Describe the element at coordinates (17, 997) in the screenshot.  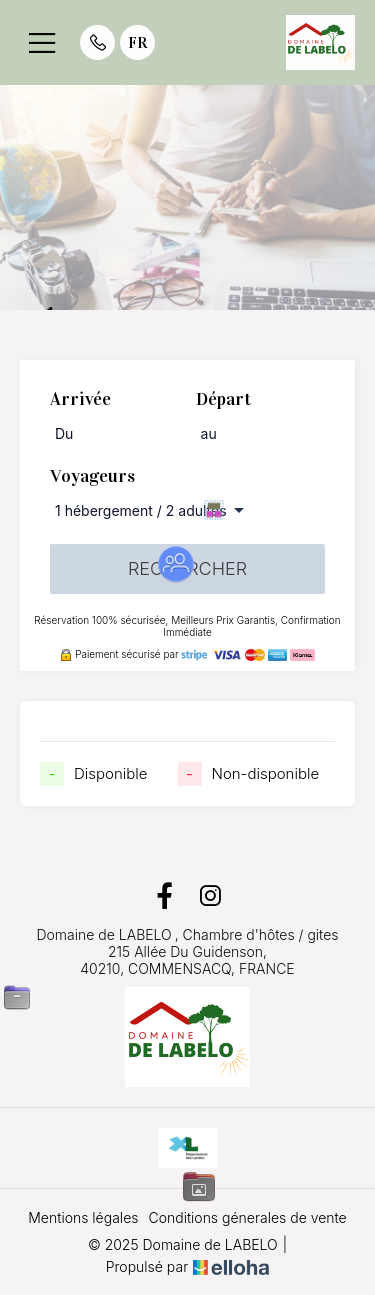
I see `open the file manager application` at that location.